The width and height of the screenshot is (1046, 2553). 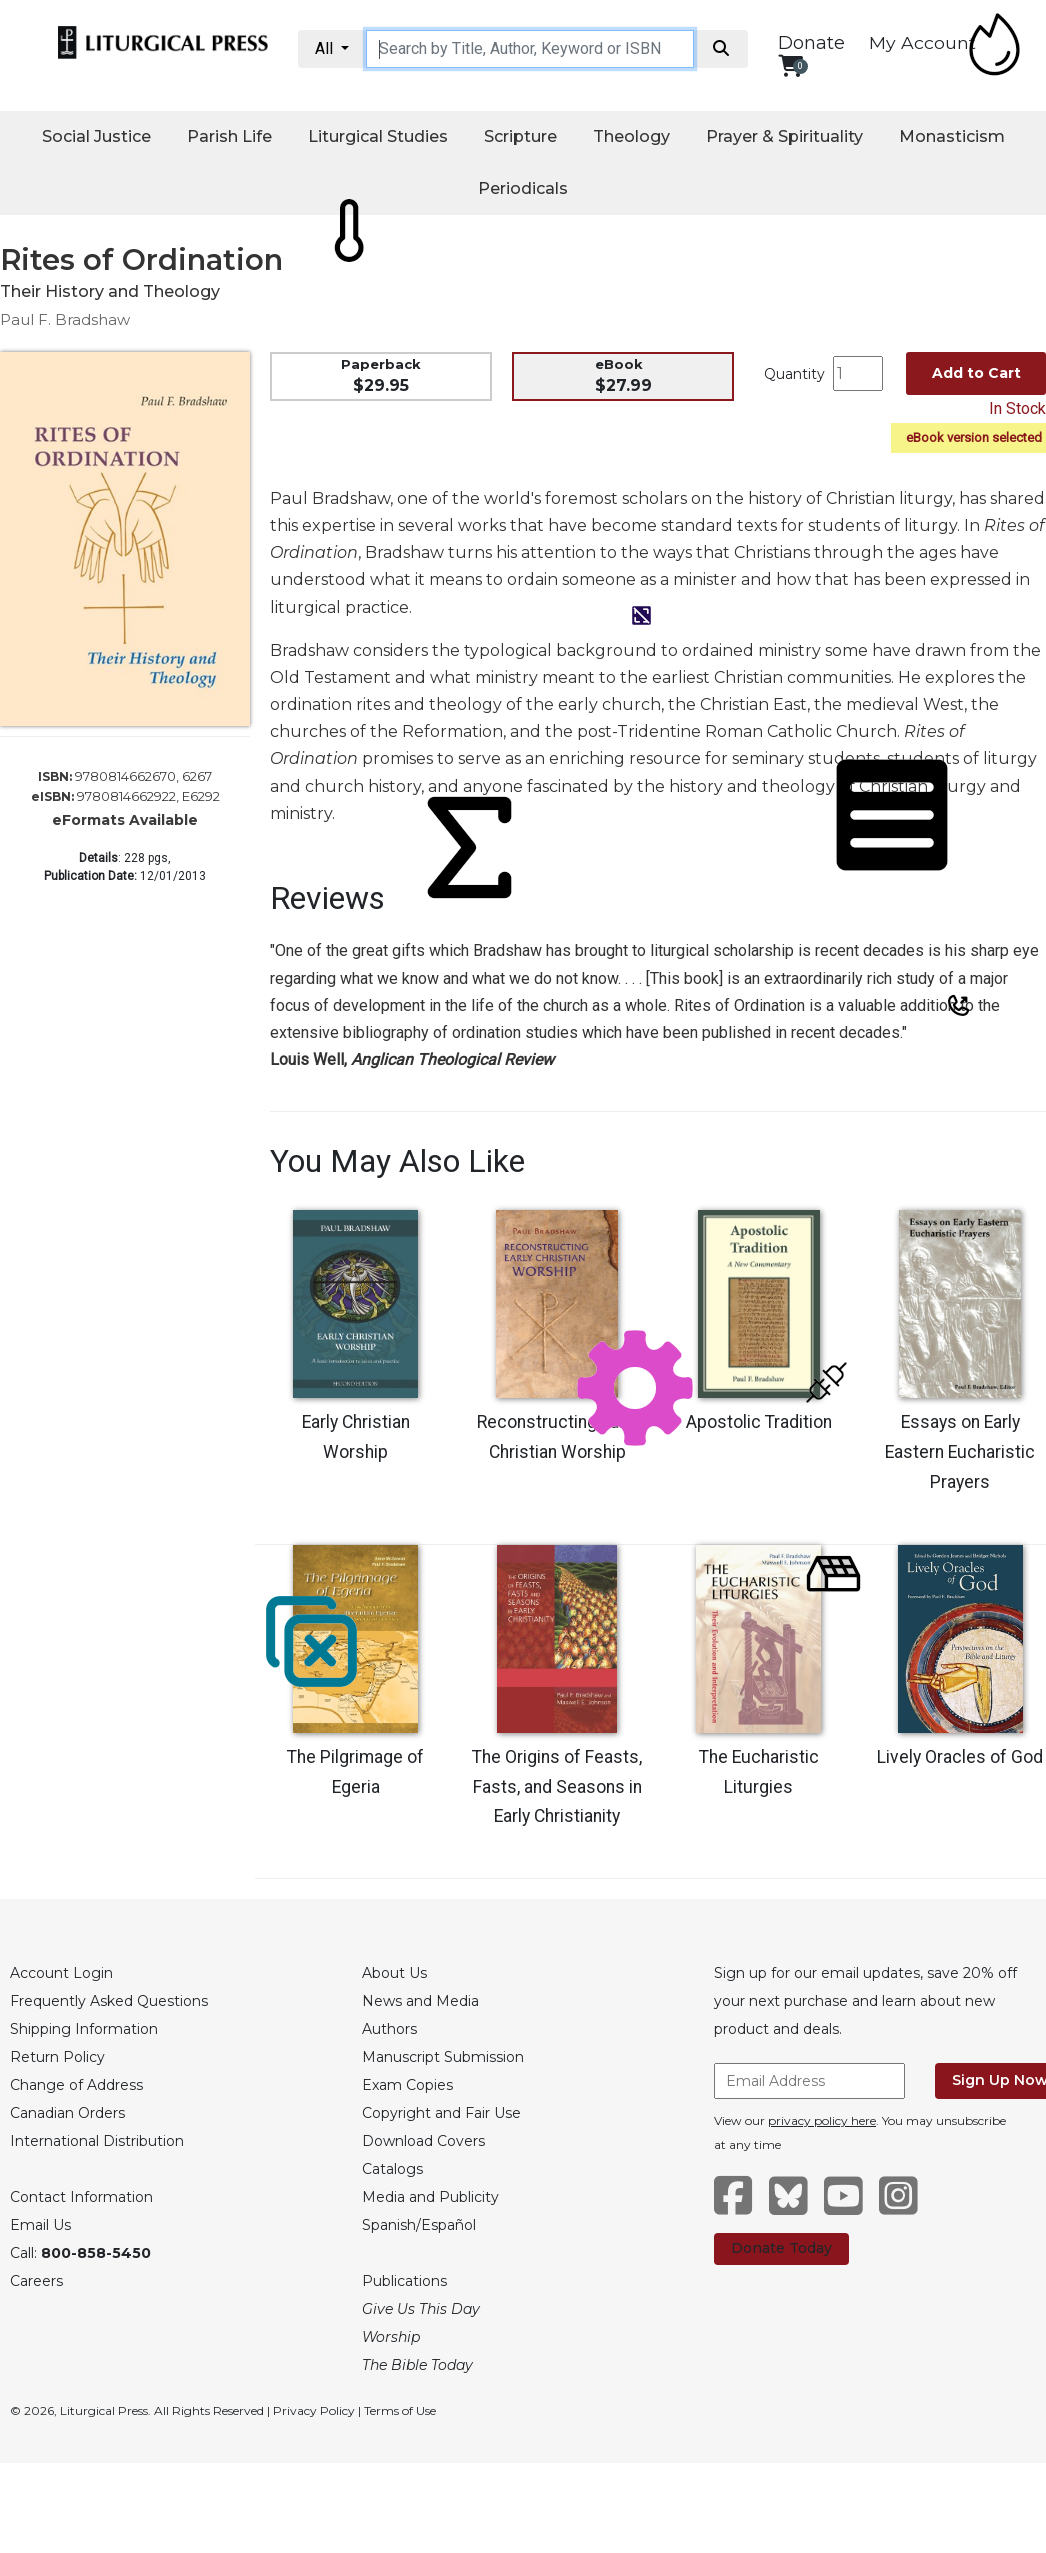 What do you see at coordinates (959, 1005) in the screenshot?
I see `make an outgoing call` at bounding box center [959, 1005].